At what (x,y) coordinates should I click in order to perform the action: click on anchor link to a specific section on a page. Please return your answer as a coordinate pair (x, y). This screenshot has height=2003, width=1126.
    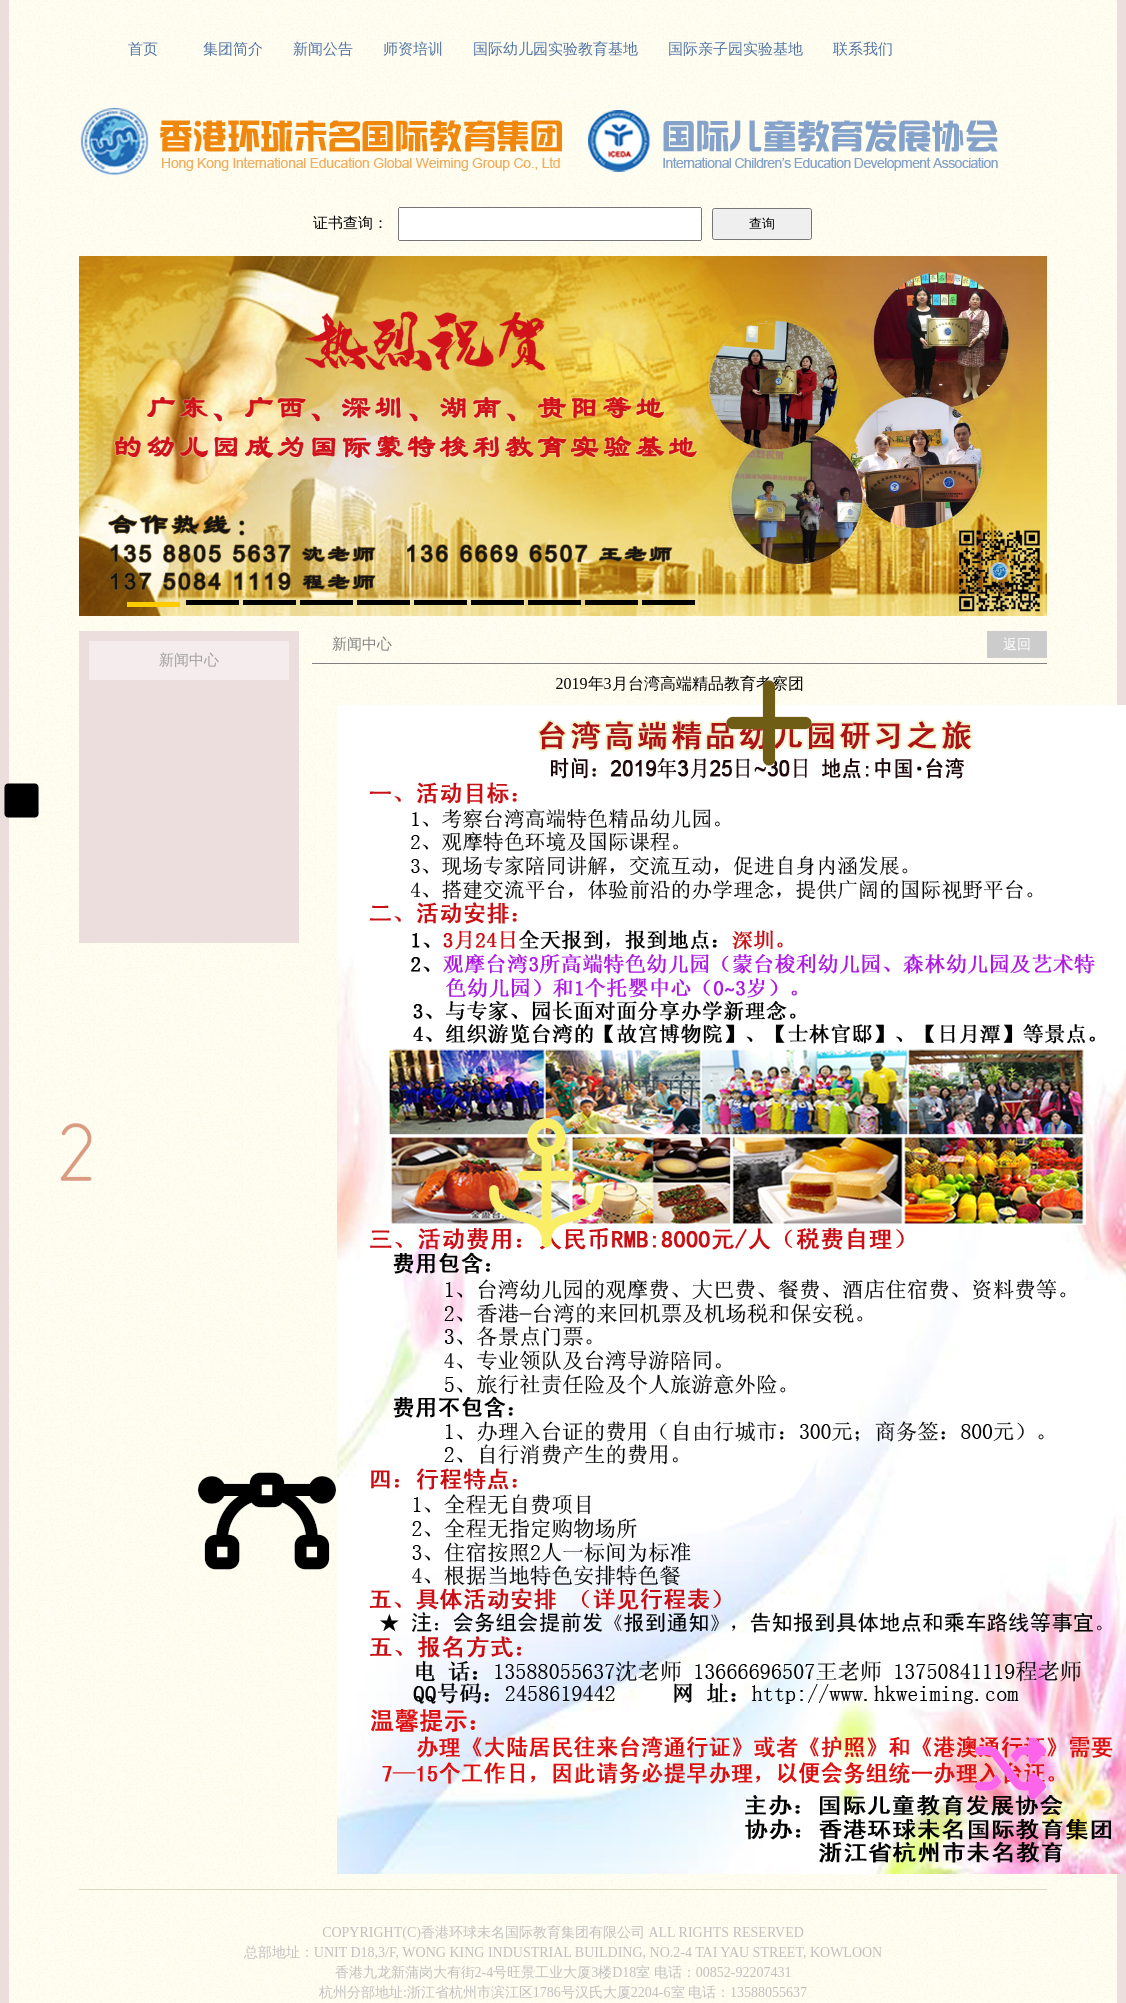
    Looking at the image, I should click on (546, 1180).